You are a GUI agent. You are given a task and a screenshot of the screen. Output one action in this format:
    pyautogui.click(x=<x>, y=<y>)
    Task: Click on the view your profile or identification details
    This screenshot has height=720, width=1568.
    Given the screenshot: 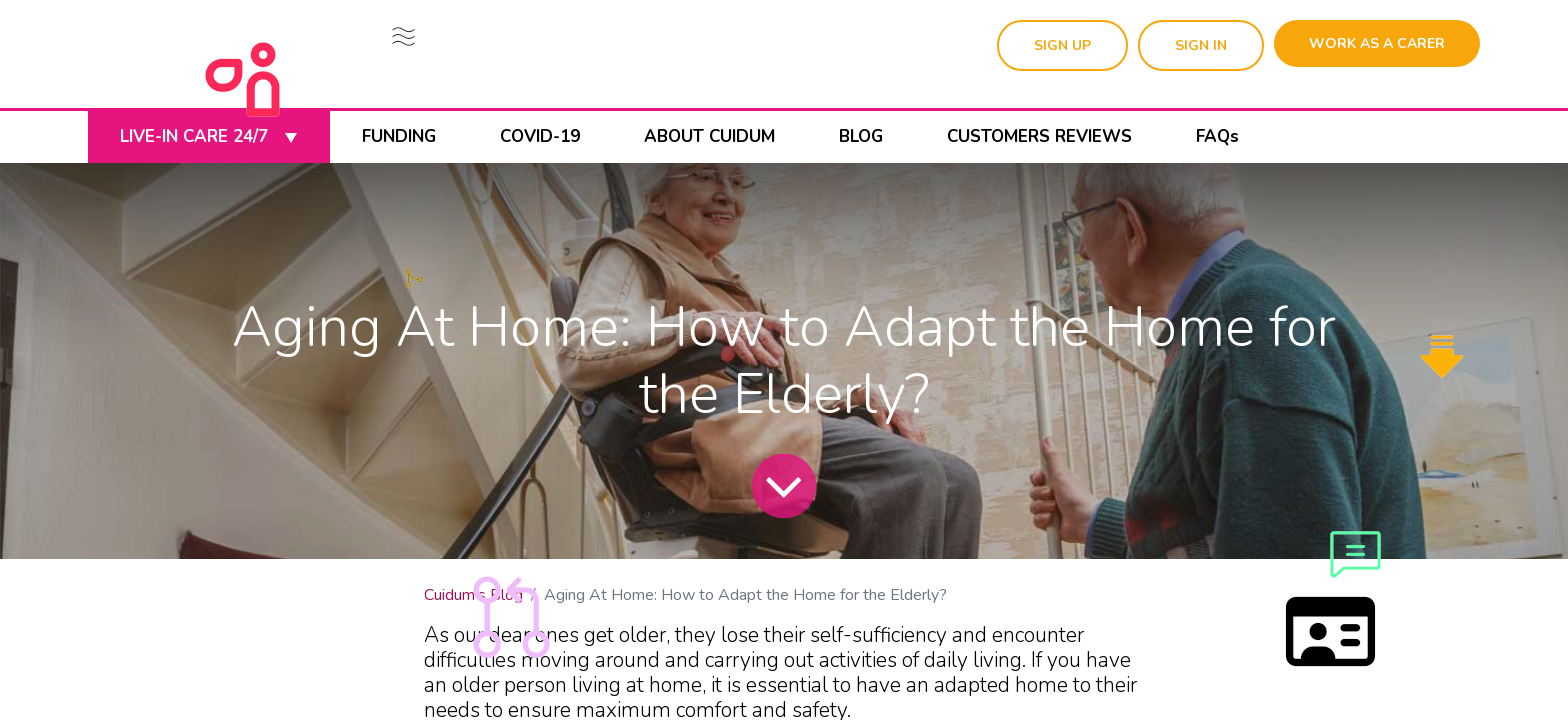 What is the action you would take?
    pyautogui.click(x=1330, y=631)
    